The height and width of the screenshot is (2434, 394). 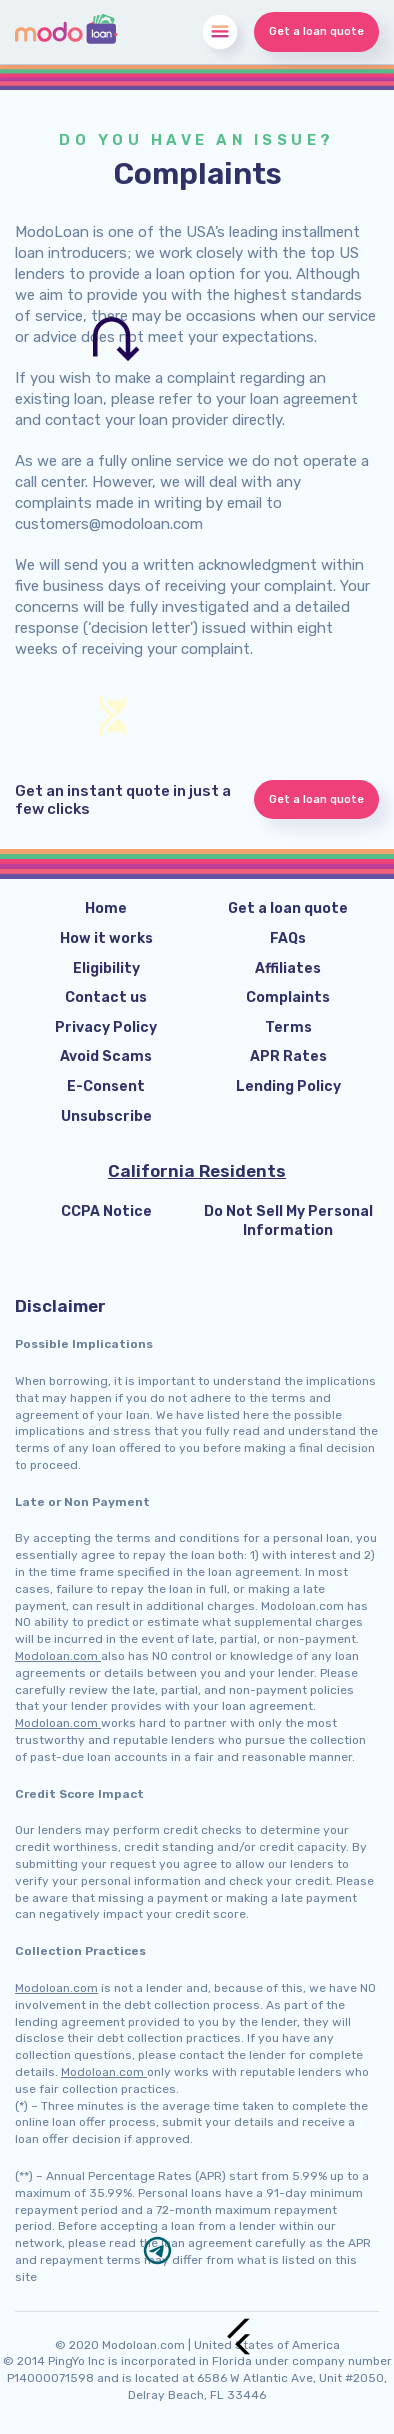 I want to click on open Telegram messaging app, so click(x=157, y=2250).